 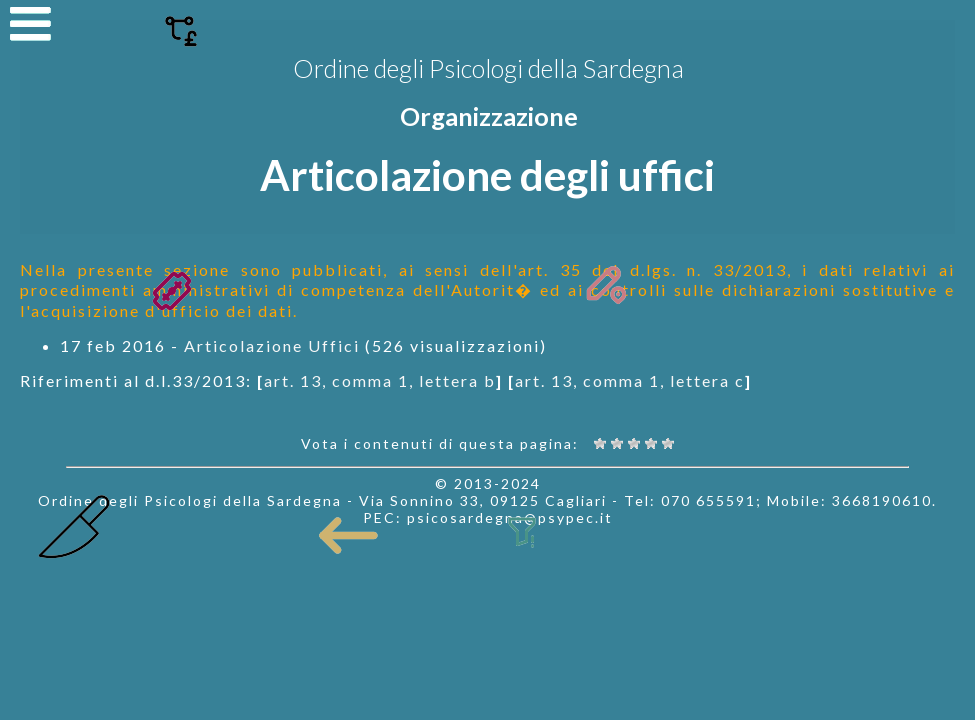 What do you see at coordinates (604, 282) in the screenshot?
I see `pin or save an edited note` at bounding box center [604, 282].